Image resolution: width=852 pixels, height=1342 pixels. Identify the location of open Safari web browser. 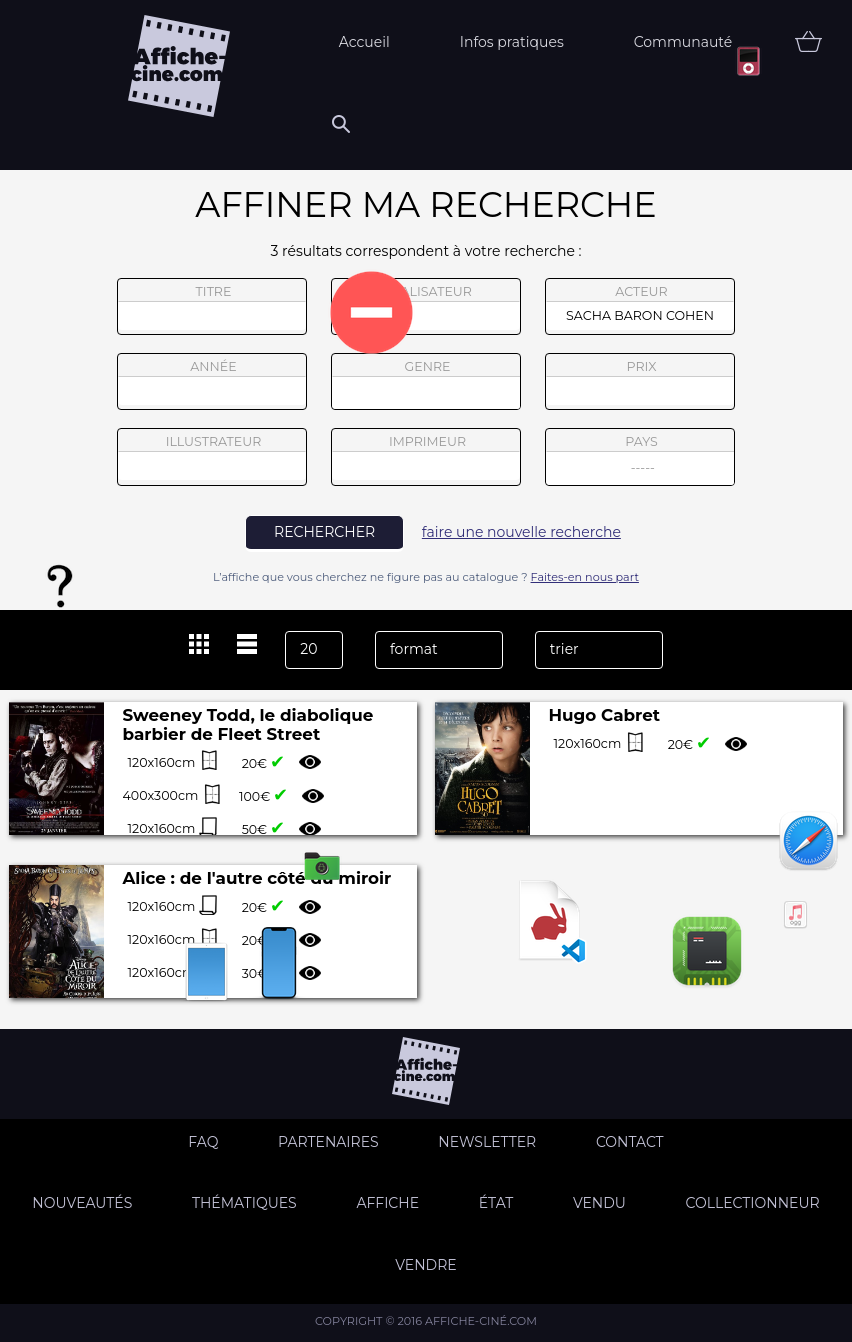
(808, 840).